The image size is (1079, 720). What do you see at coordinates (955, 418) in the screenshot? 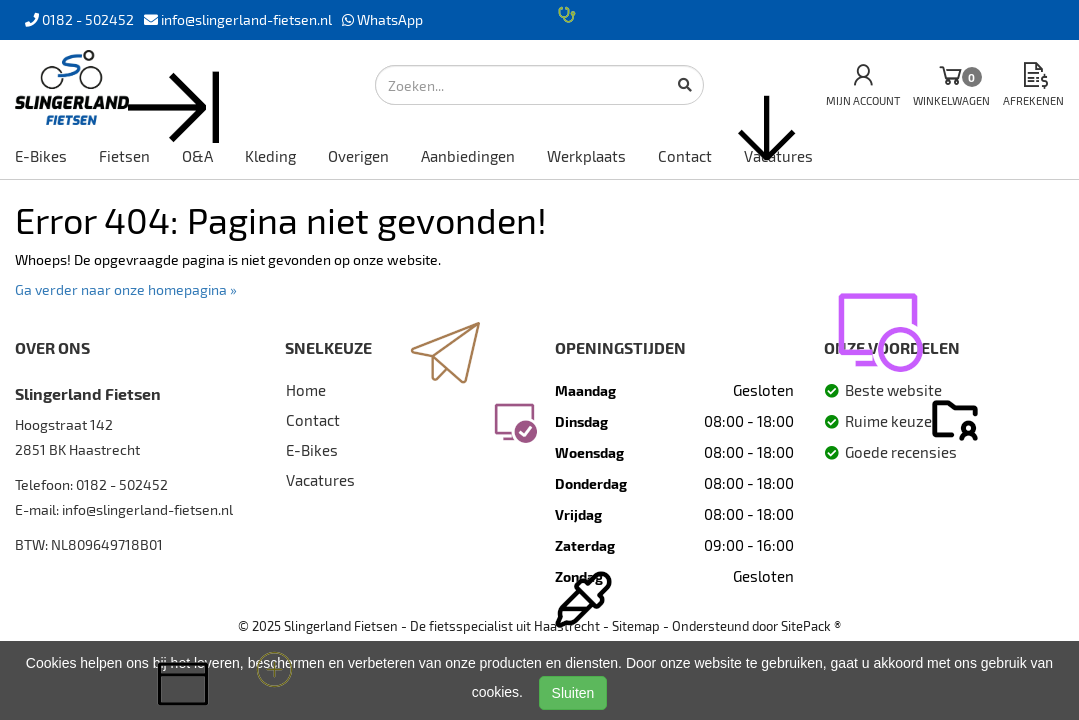
I see `access user files or personal folder` at bounding box center [955, 418].